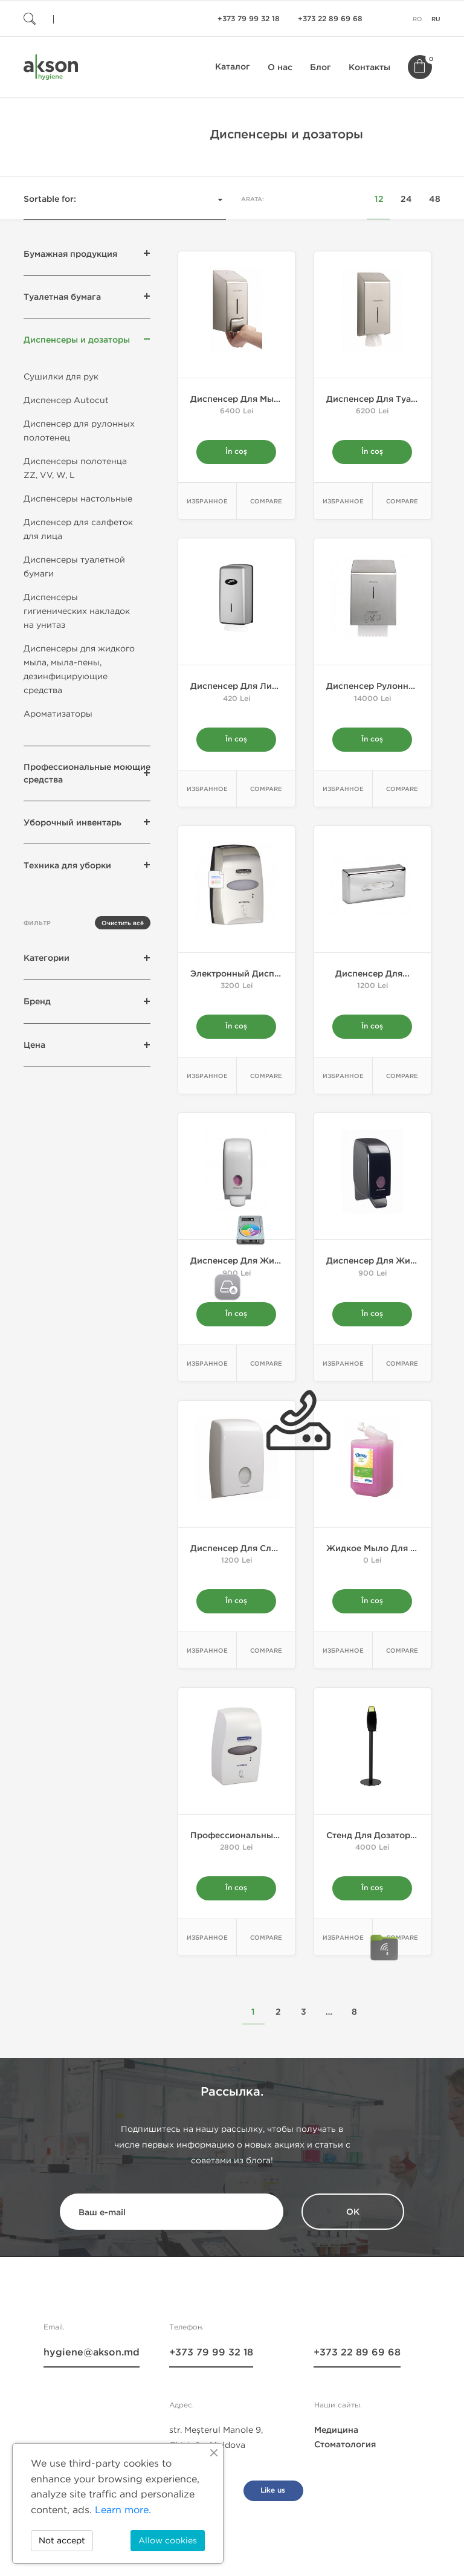 The image size is (464, 2576). Describe the element at coordinates (298, 1418) in the screenshot. I see `indicates modem or dial-up connection status` at that location.